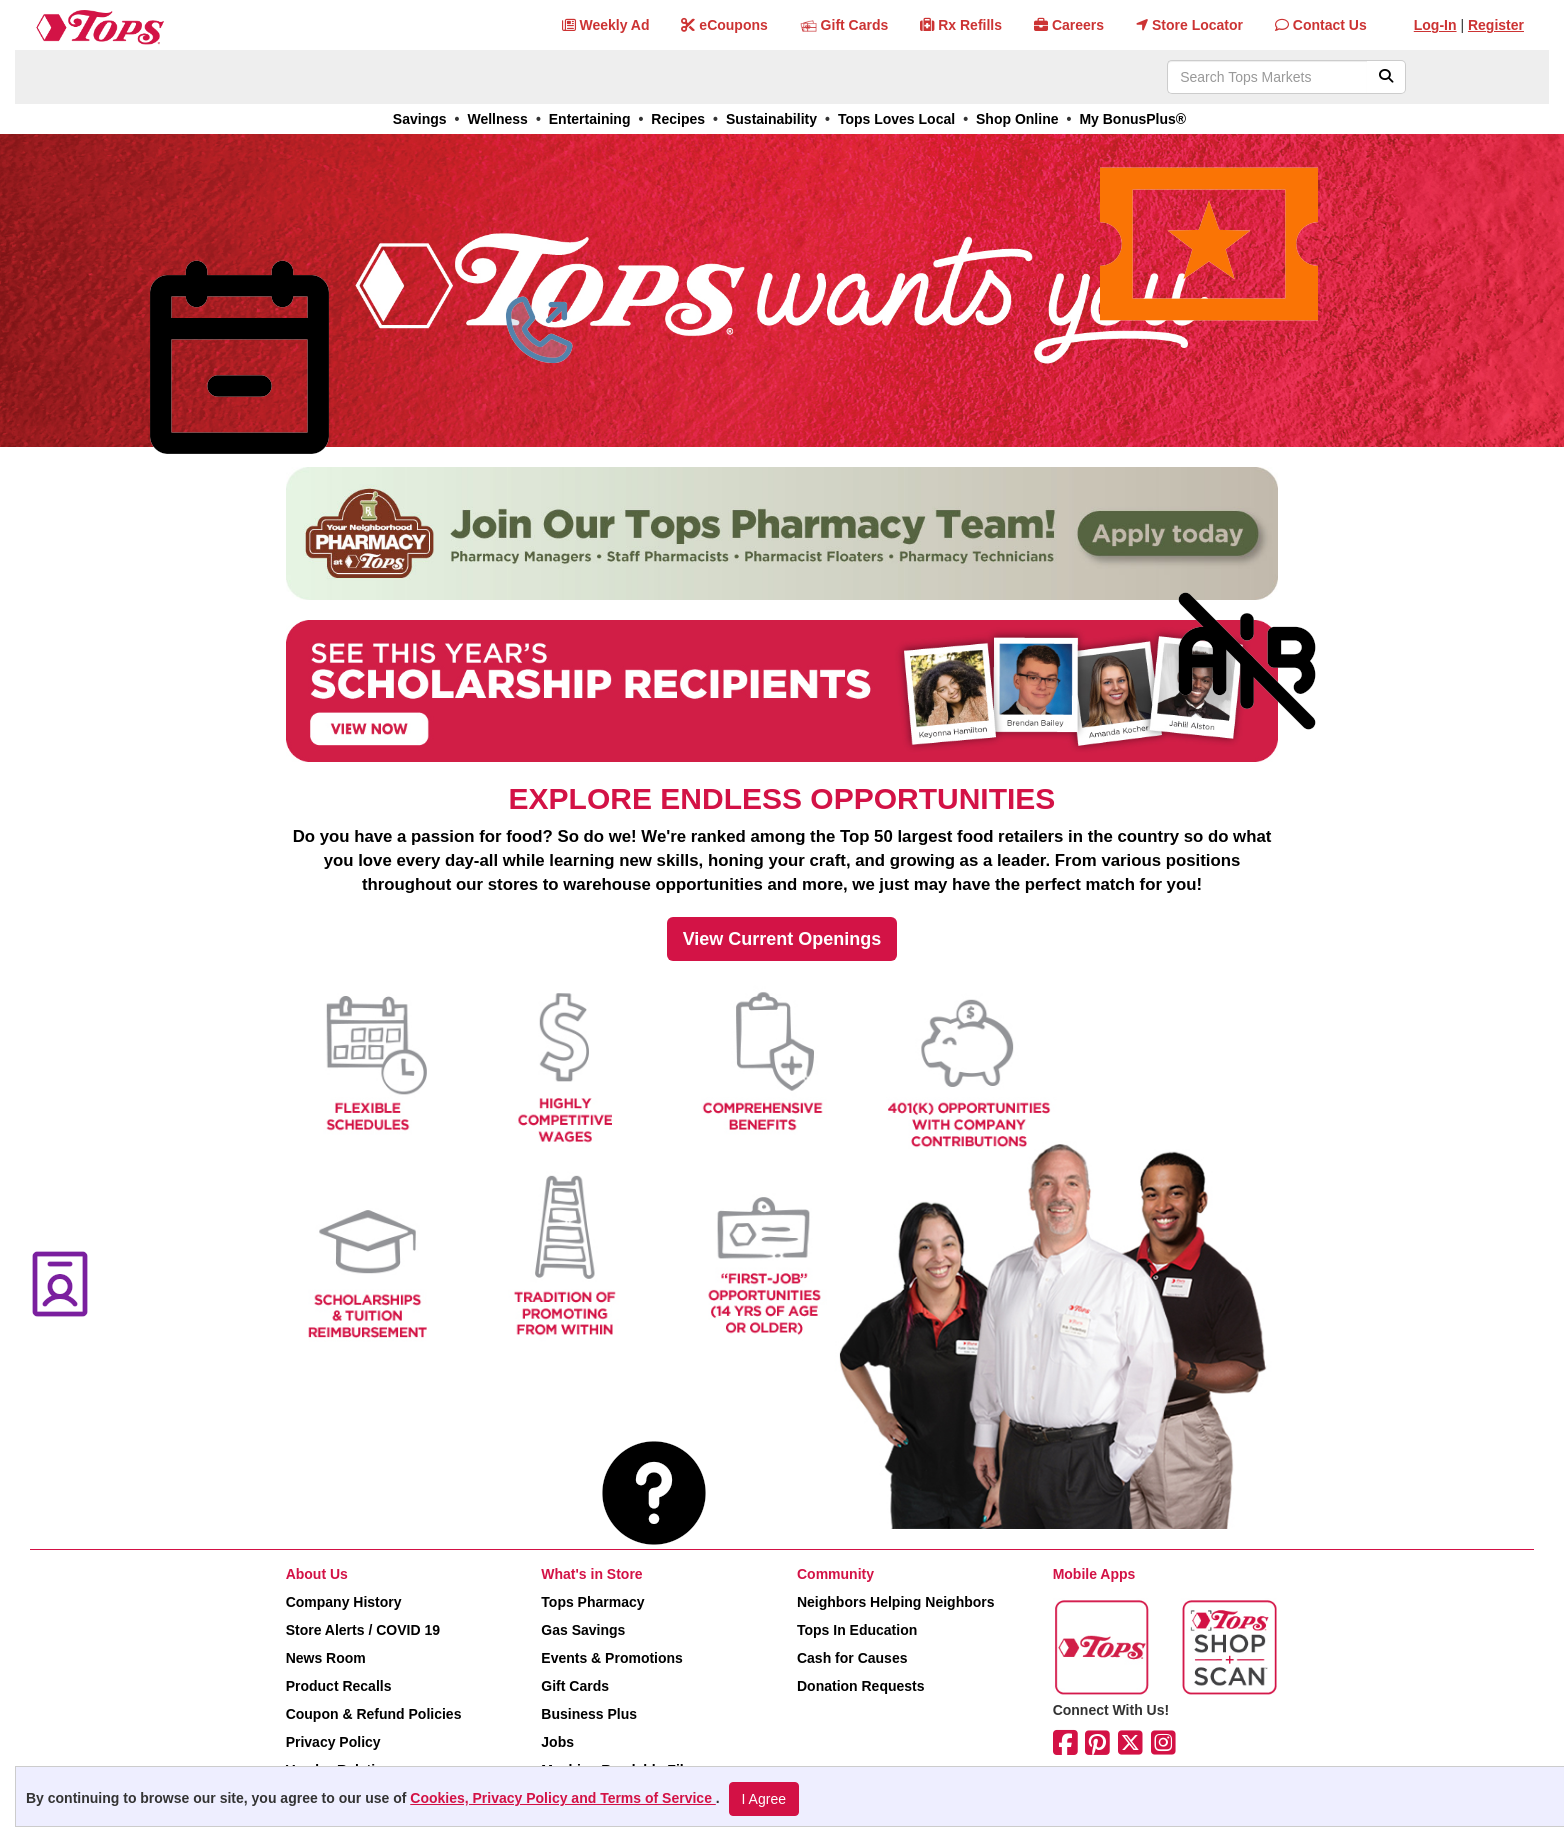 Image resolution: width=1564 pixels, height=1827 pixels. Describe the element at coordinates (1209, 244) in the screenshot. I see `view your tickets or passes` at that location.